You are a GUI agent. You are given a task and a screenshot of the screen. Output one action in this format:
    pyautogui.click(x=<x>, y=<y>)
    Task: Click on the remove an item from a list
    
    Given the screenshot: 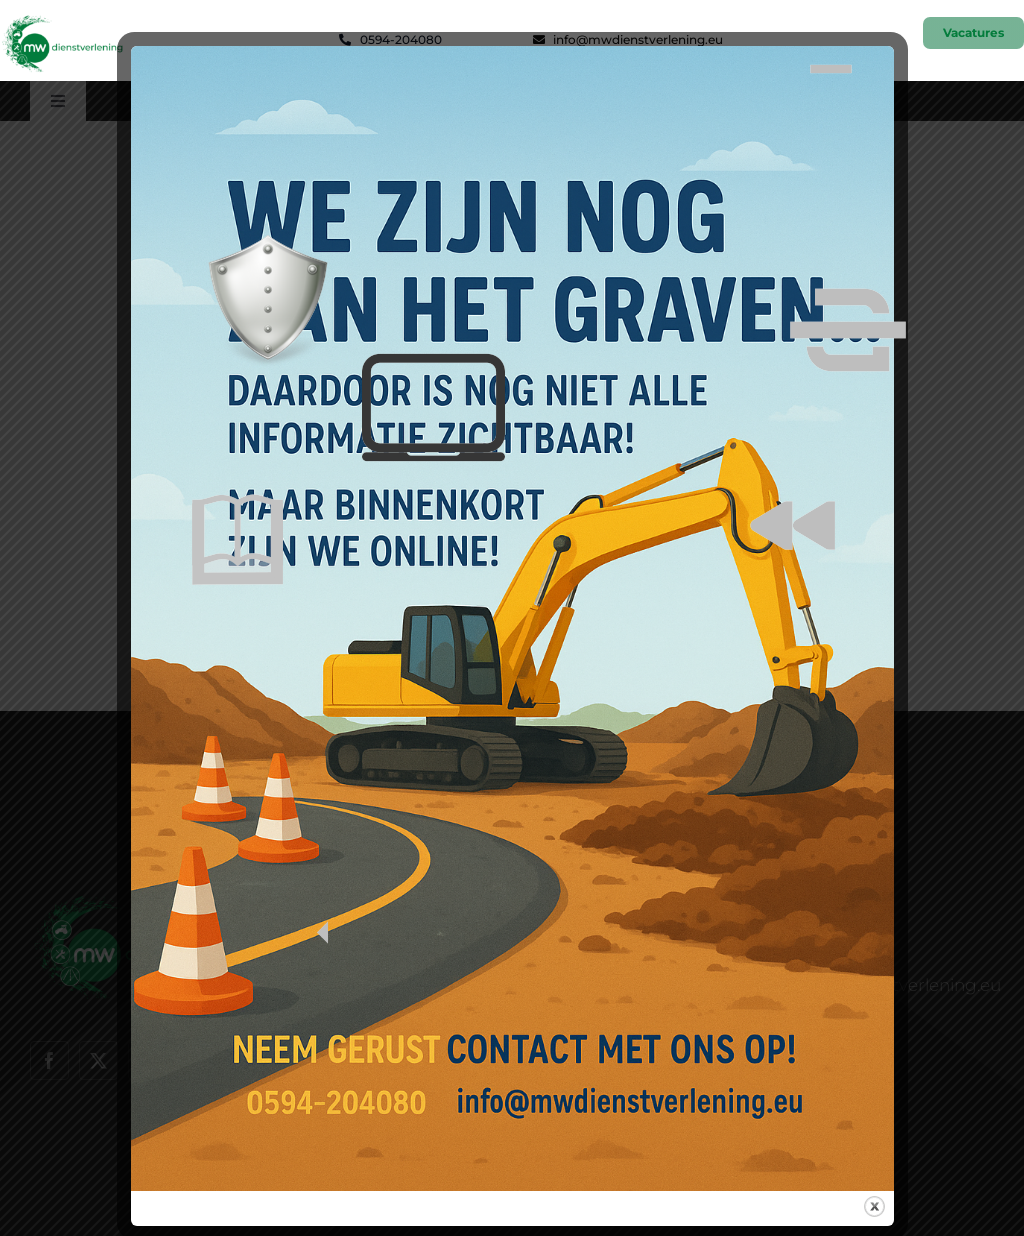 What is the action you would take?
    pyautogui.click(x=831, y=69)
    